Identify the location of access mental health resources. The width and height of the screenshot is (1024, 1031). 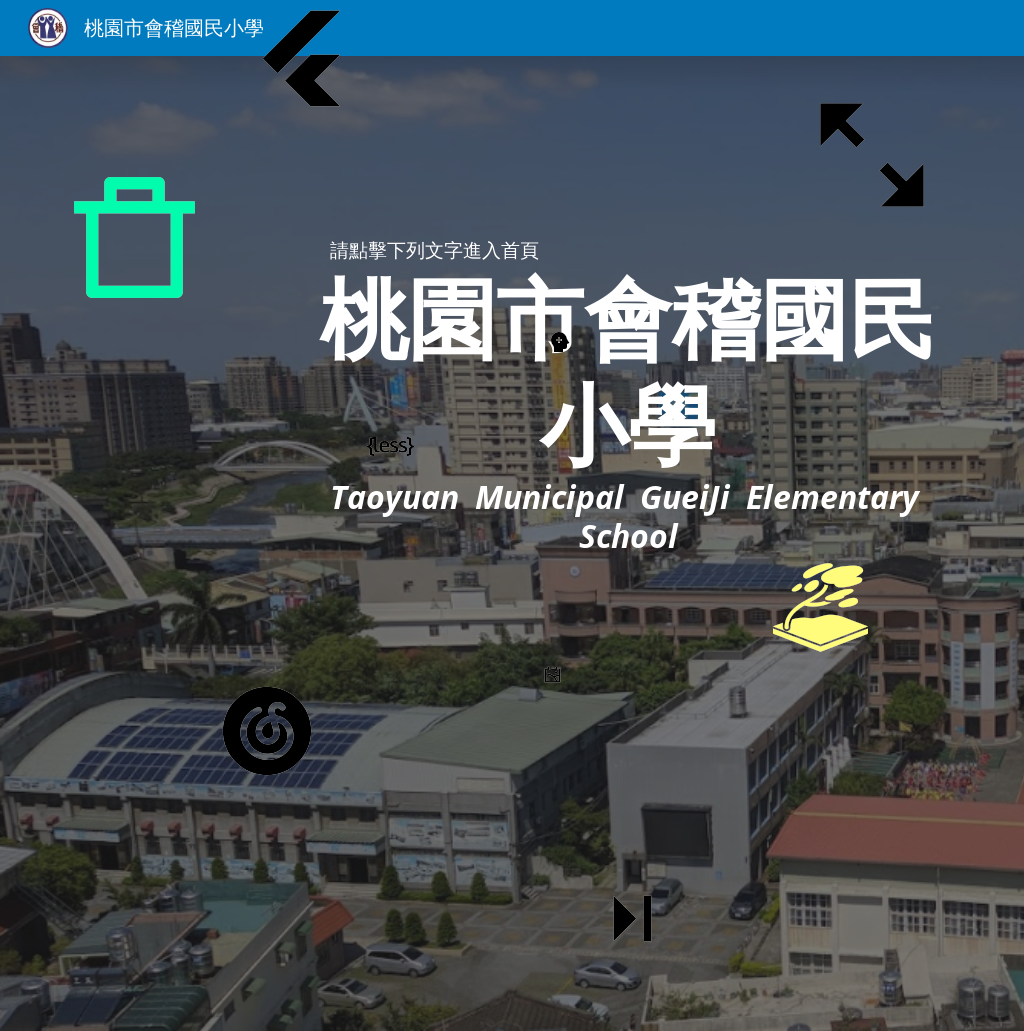
(560, 342).